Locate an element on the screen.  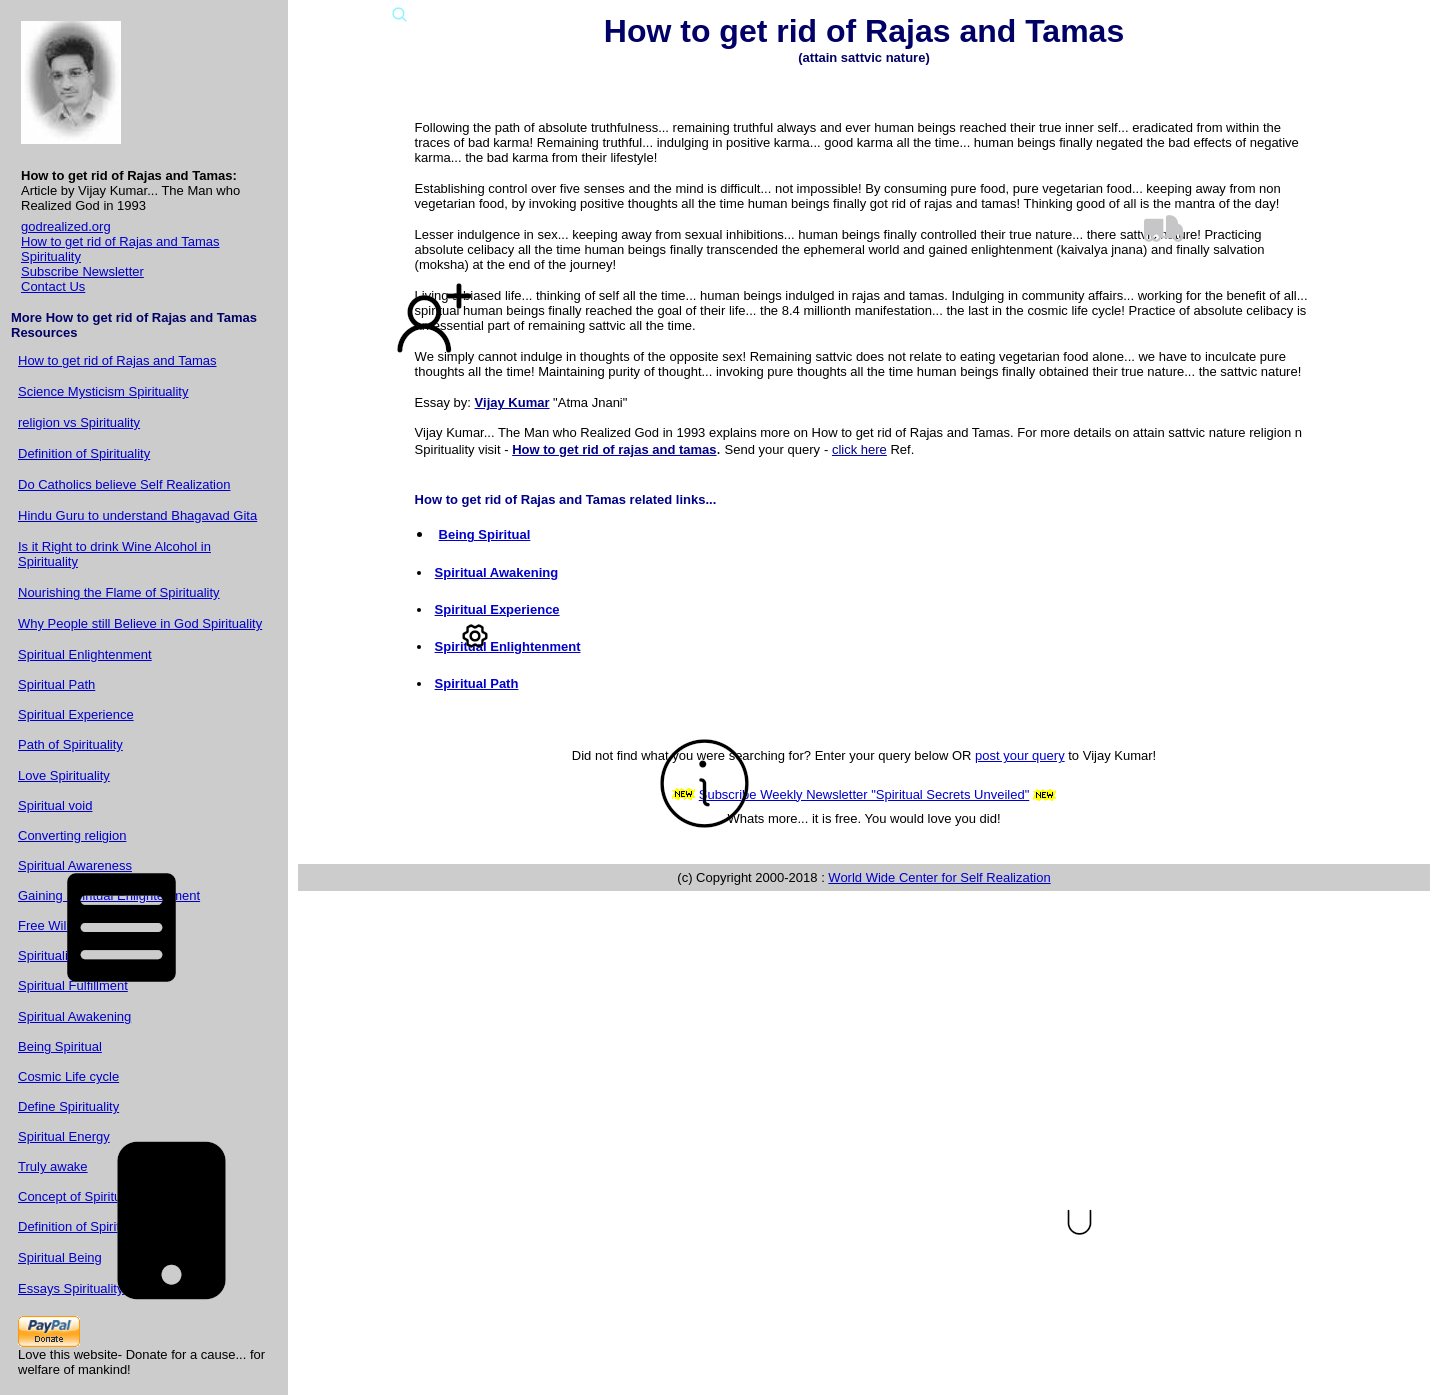
access settings or preferences is located at coordinates (475, 636).